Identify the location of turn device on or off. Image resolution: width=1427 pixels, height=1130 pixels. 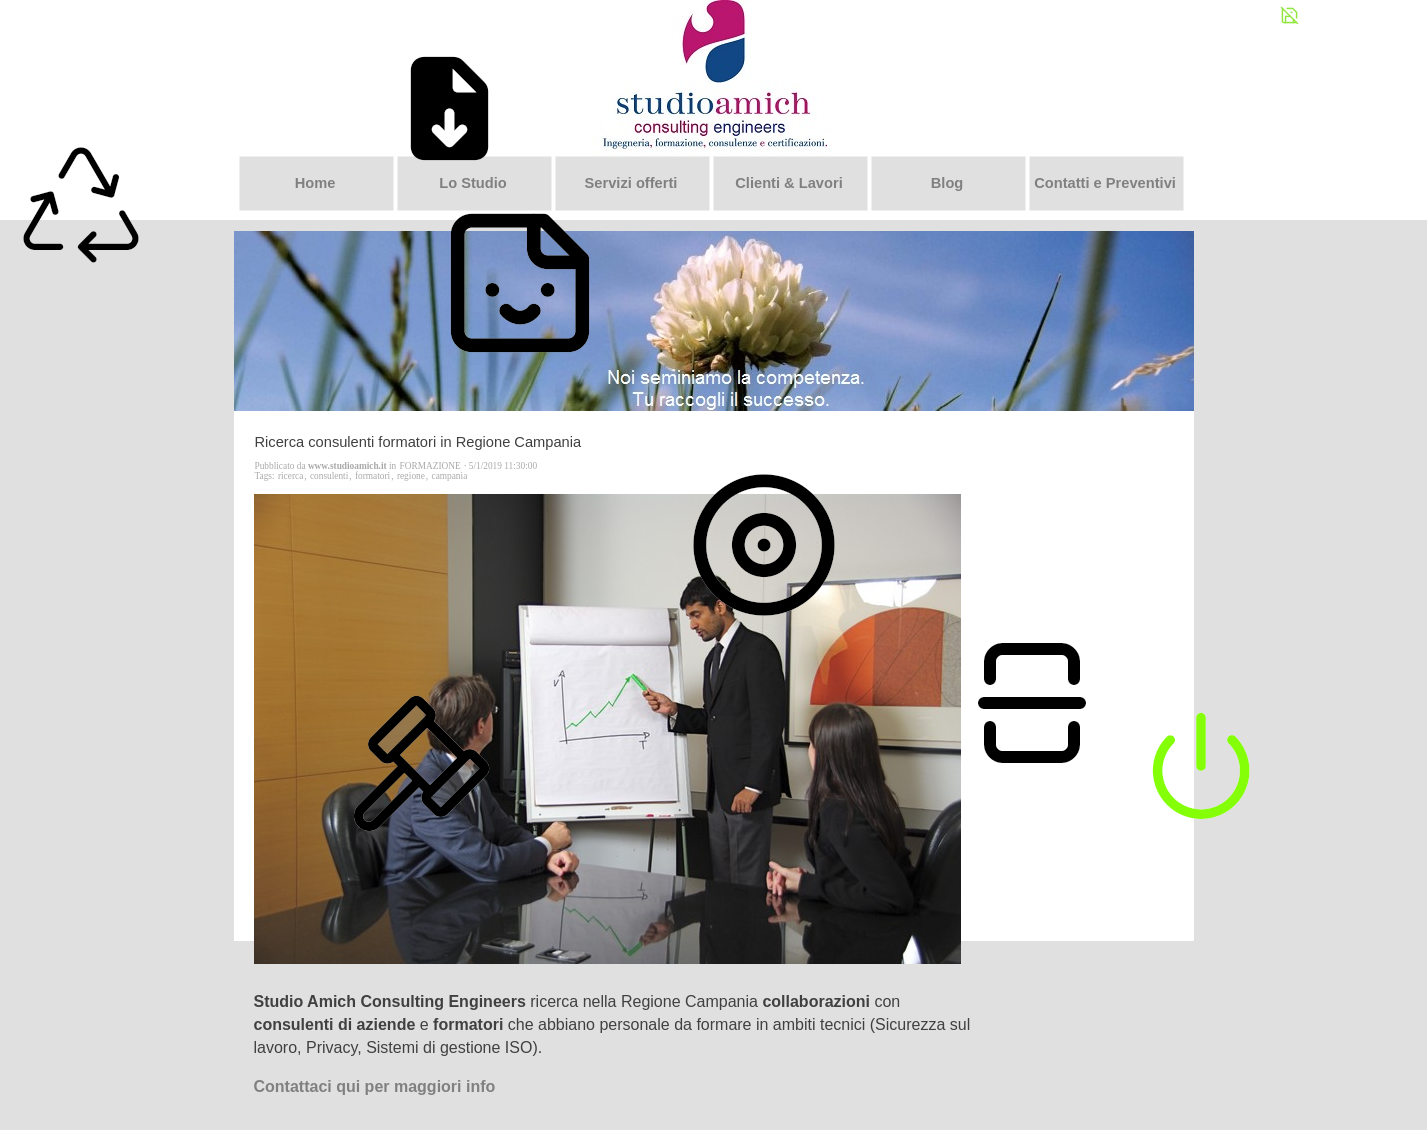
(1201, 766).